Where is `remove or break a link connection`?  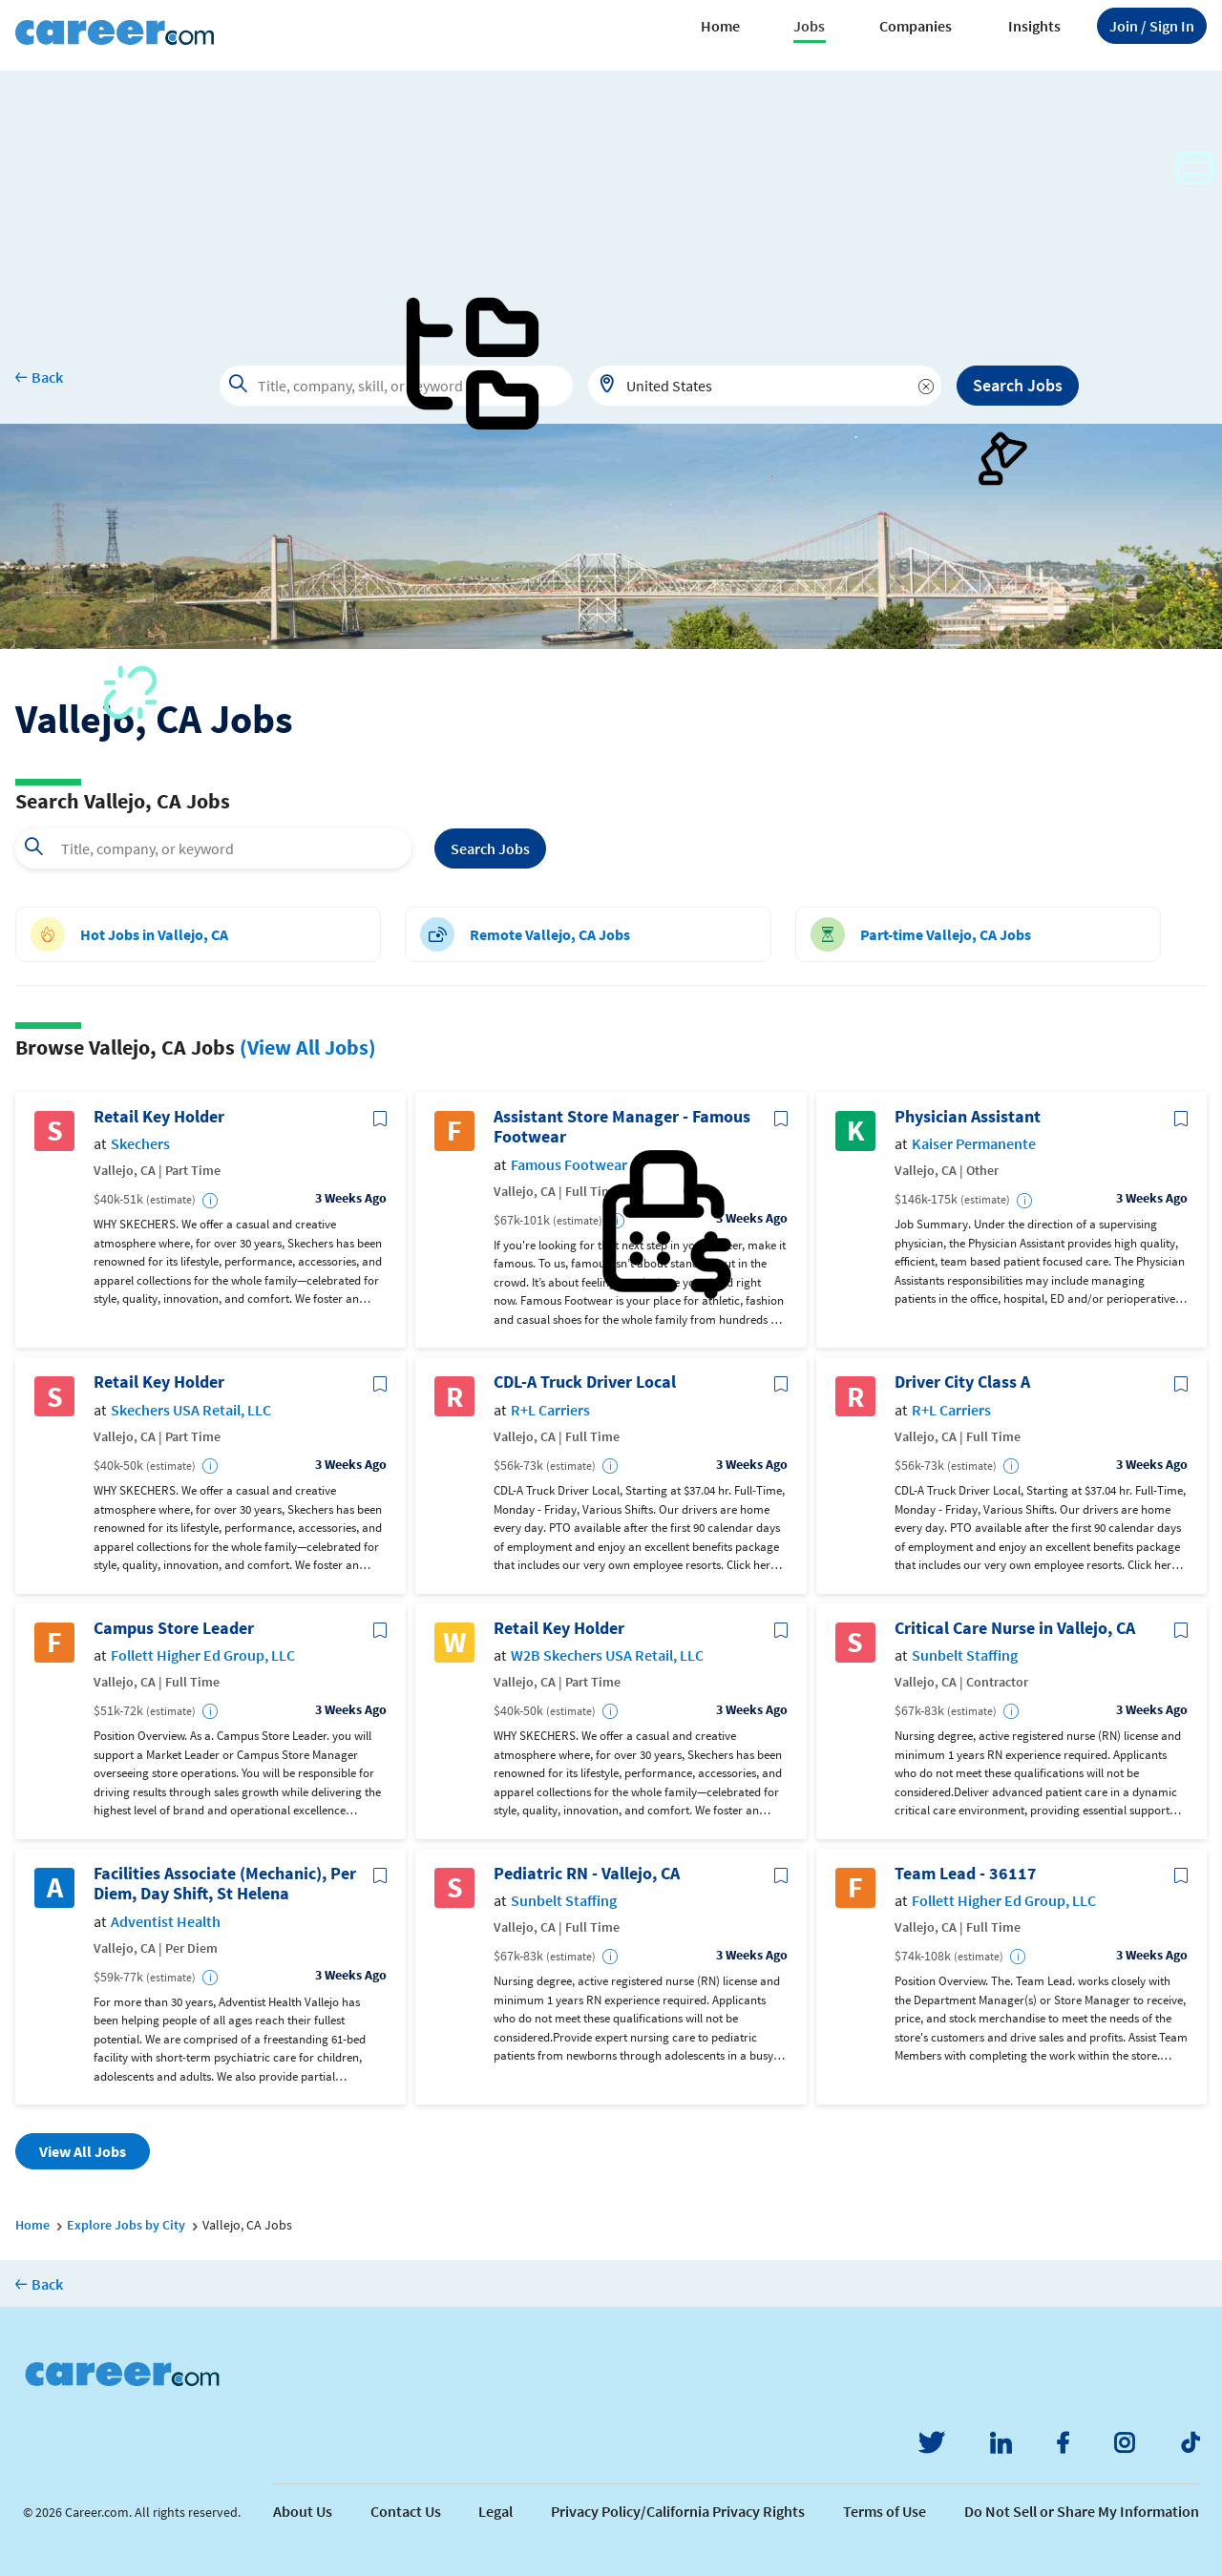 remove or break a link connection is located at coordinates (130, 692).